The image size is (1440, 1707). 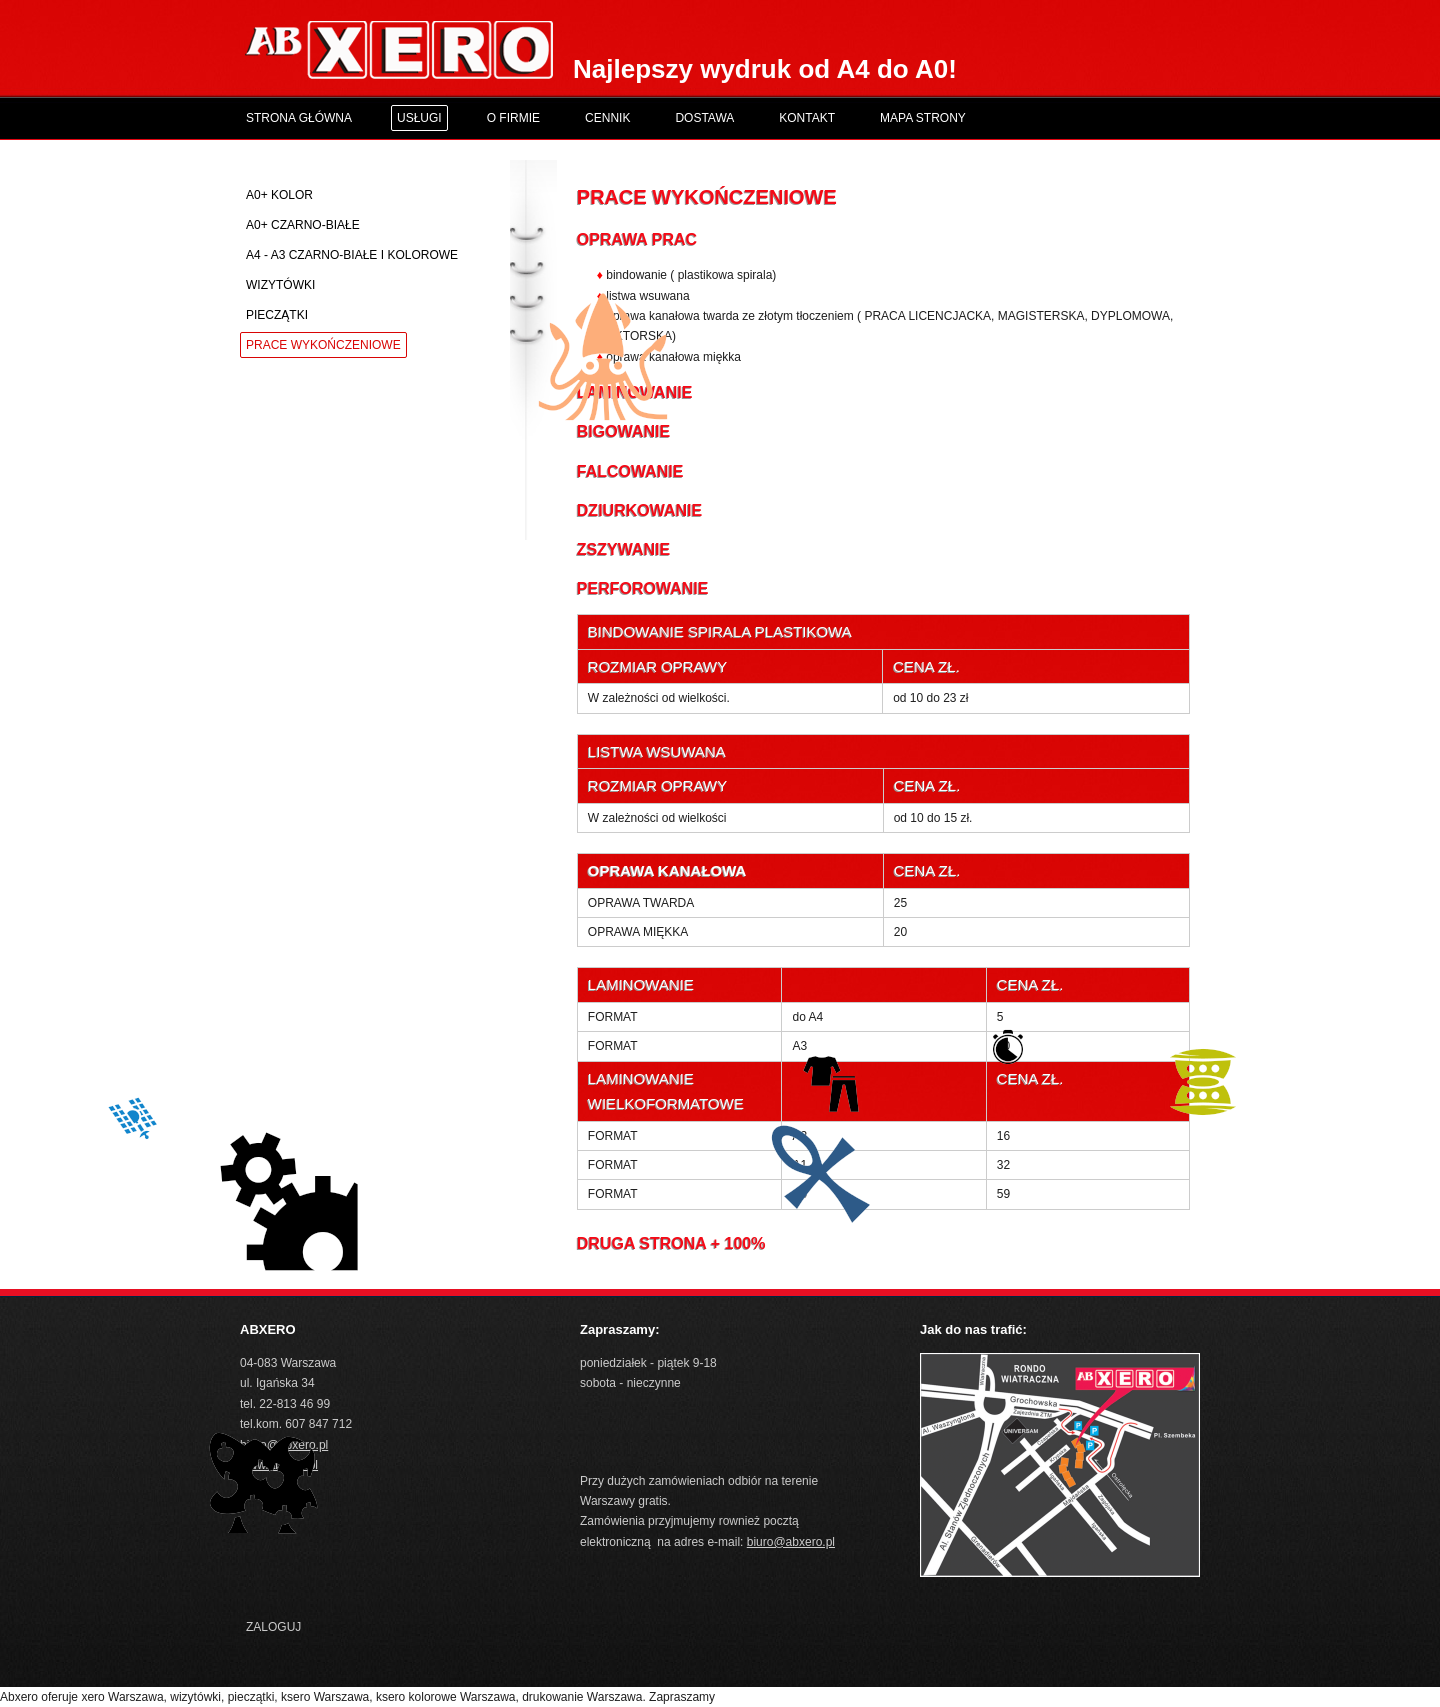 I want to click on access settings or preferences, so click(x=288, y=1200).